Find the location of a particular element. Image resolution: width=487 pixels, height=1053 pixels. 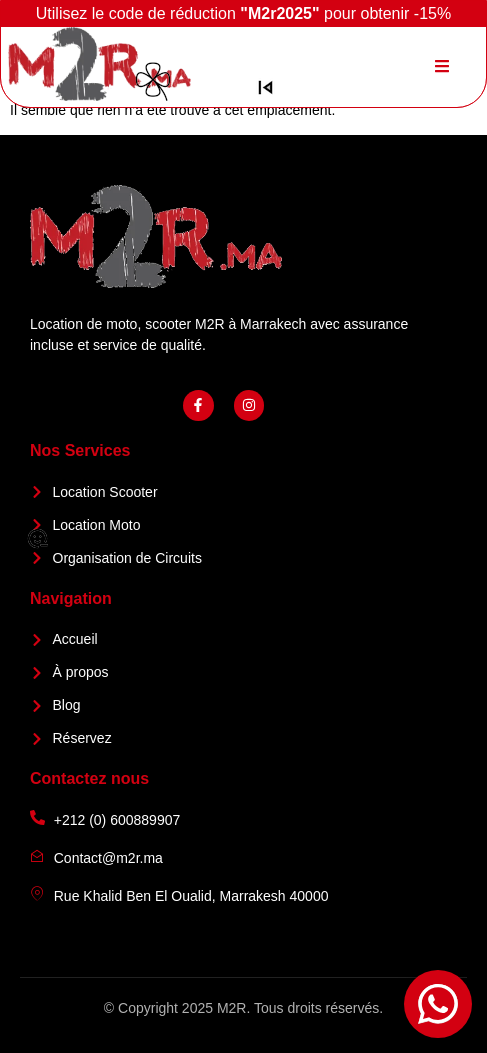

remove a reaction or emoji is located at coordinates (37, 538).